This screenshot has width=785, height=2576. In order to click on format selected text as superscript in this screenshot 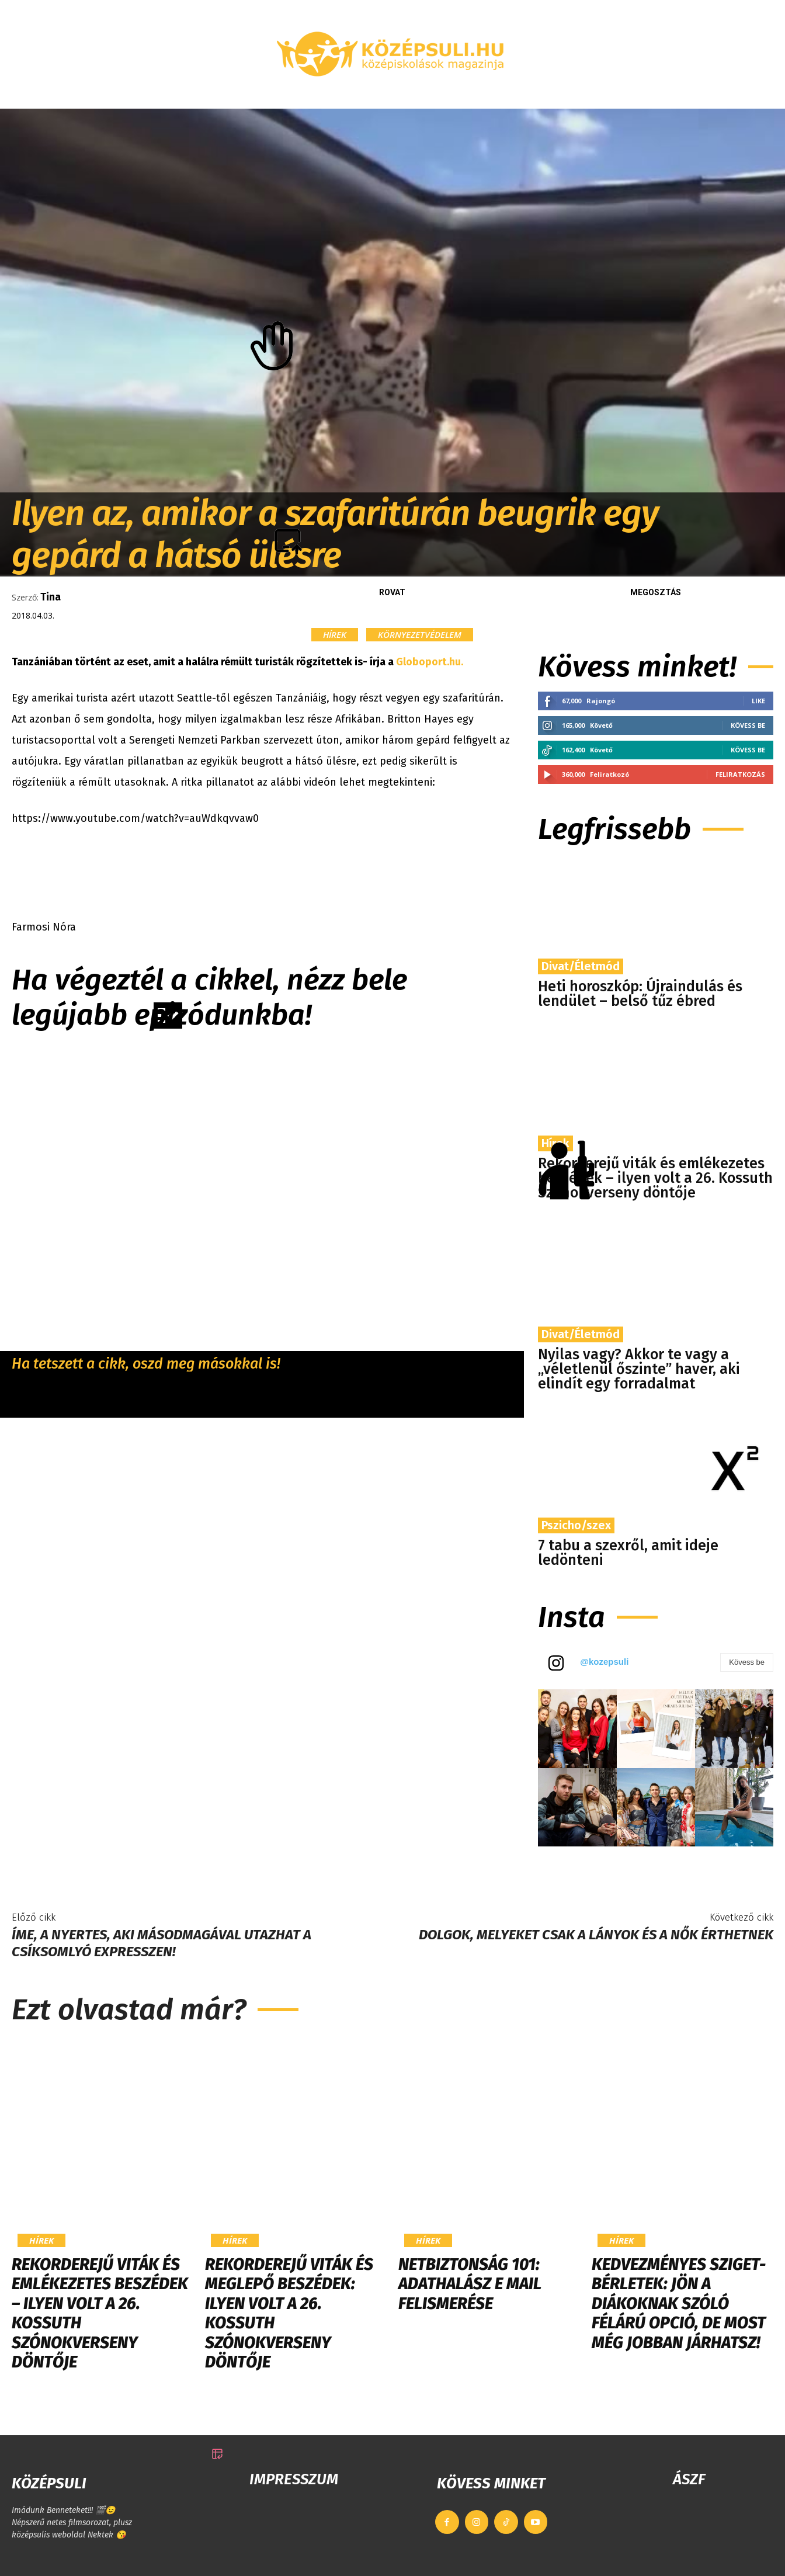, I will do `click(728, 1468)`.